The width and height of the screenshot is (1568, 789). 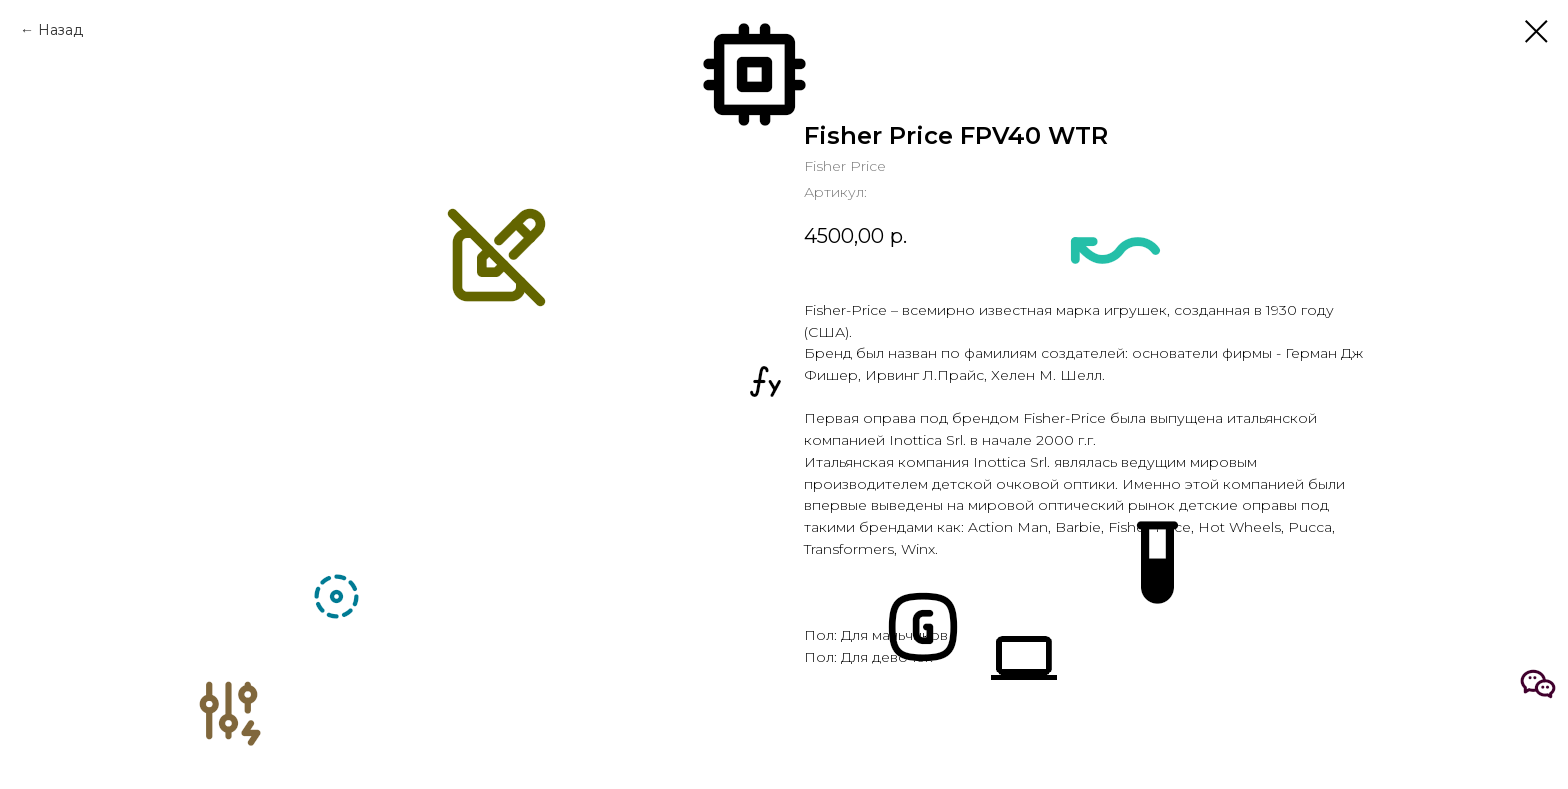 What do you see at coordinates (765, 381) in the screenshot?
I see `insert mathematical function notation` at bounding box center [765, 381].